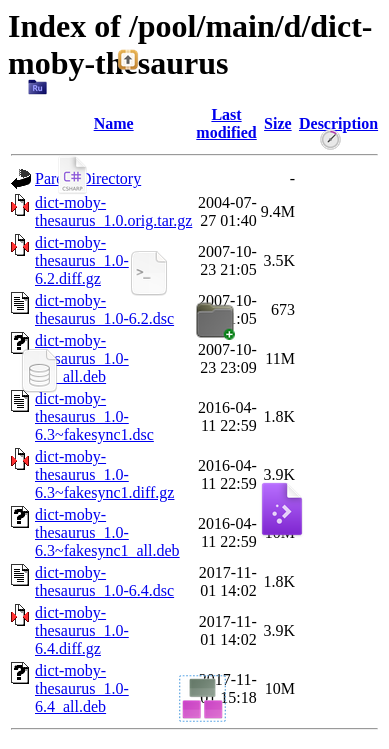 This screenshot has width=389, height=749. What do you see at coordinates (39, 370) in the screenshot?
I see `open a database file` at bounding box center [39, 370].